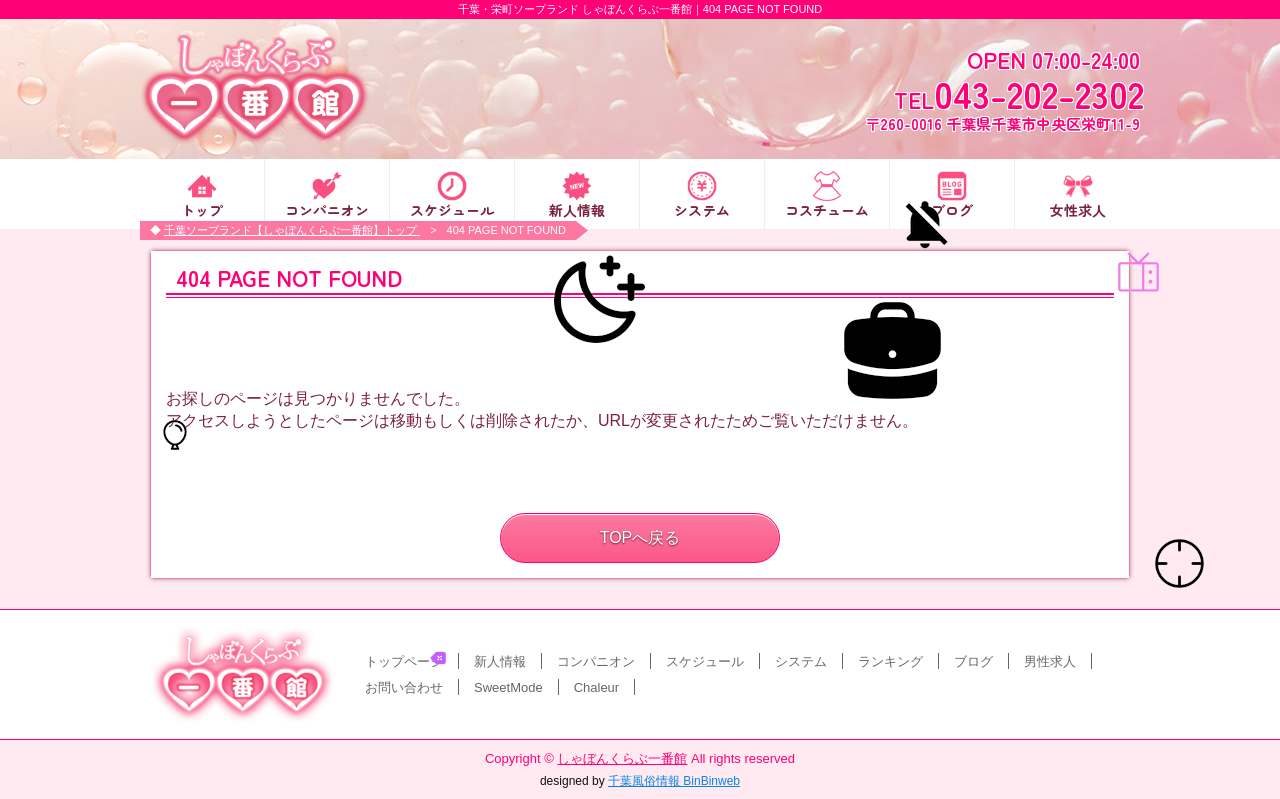 This screenshot has height=799, width=1280. Describe the element at coordinates (1179, 563) in the screenshot. I see `center map on current location` at that location.